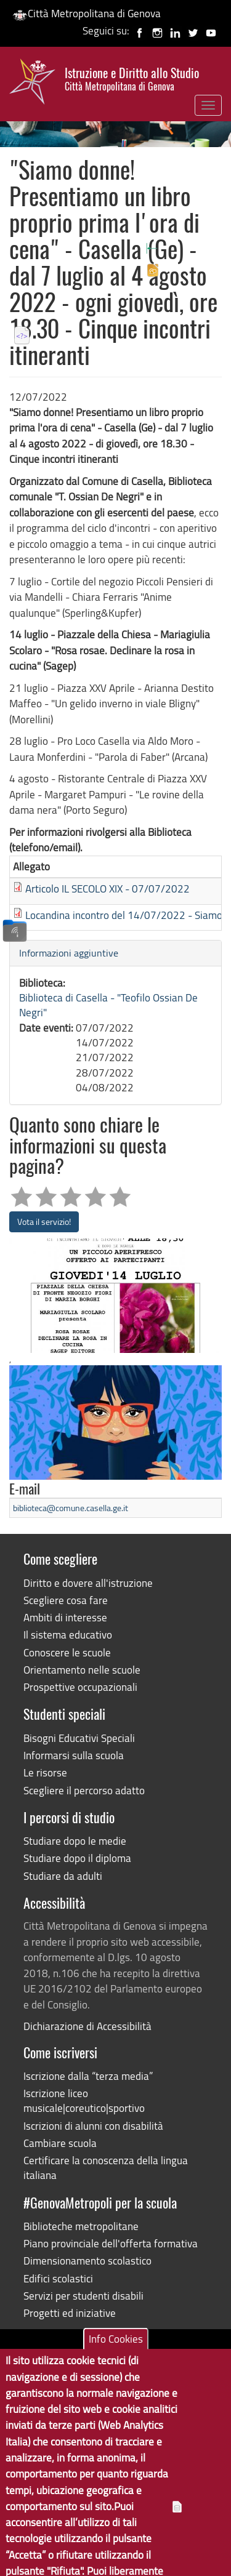  Describe the element at coordinates (153, 270) in the screenshot. I see `open libreoffice draw application` at that location.